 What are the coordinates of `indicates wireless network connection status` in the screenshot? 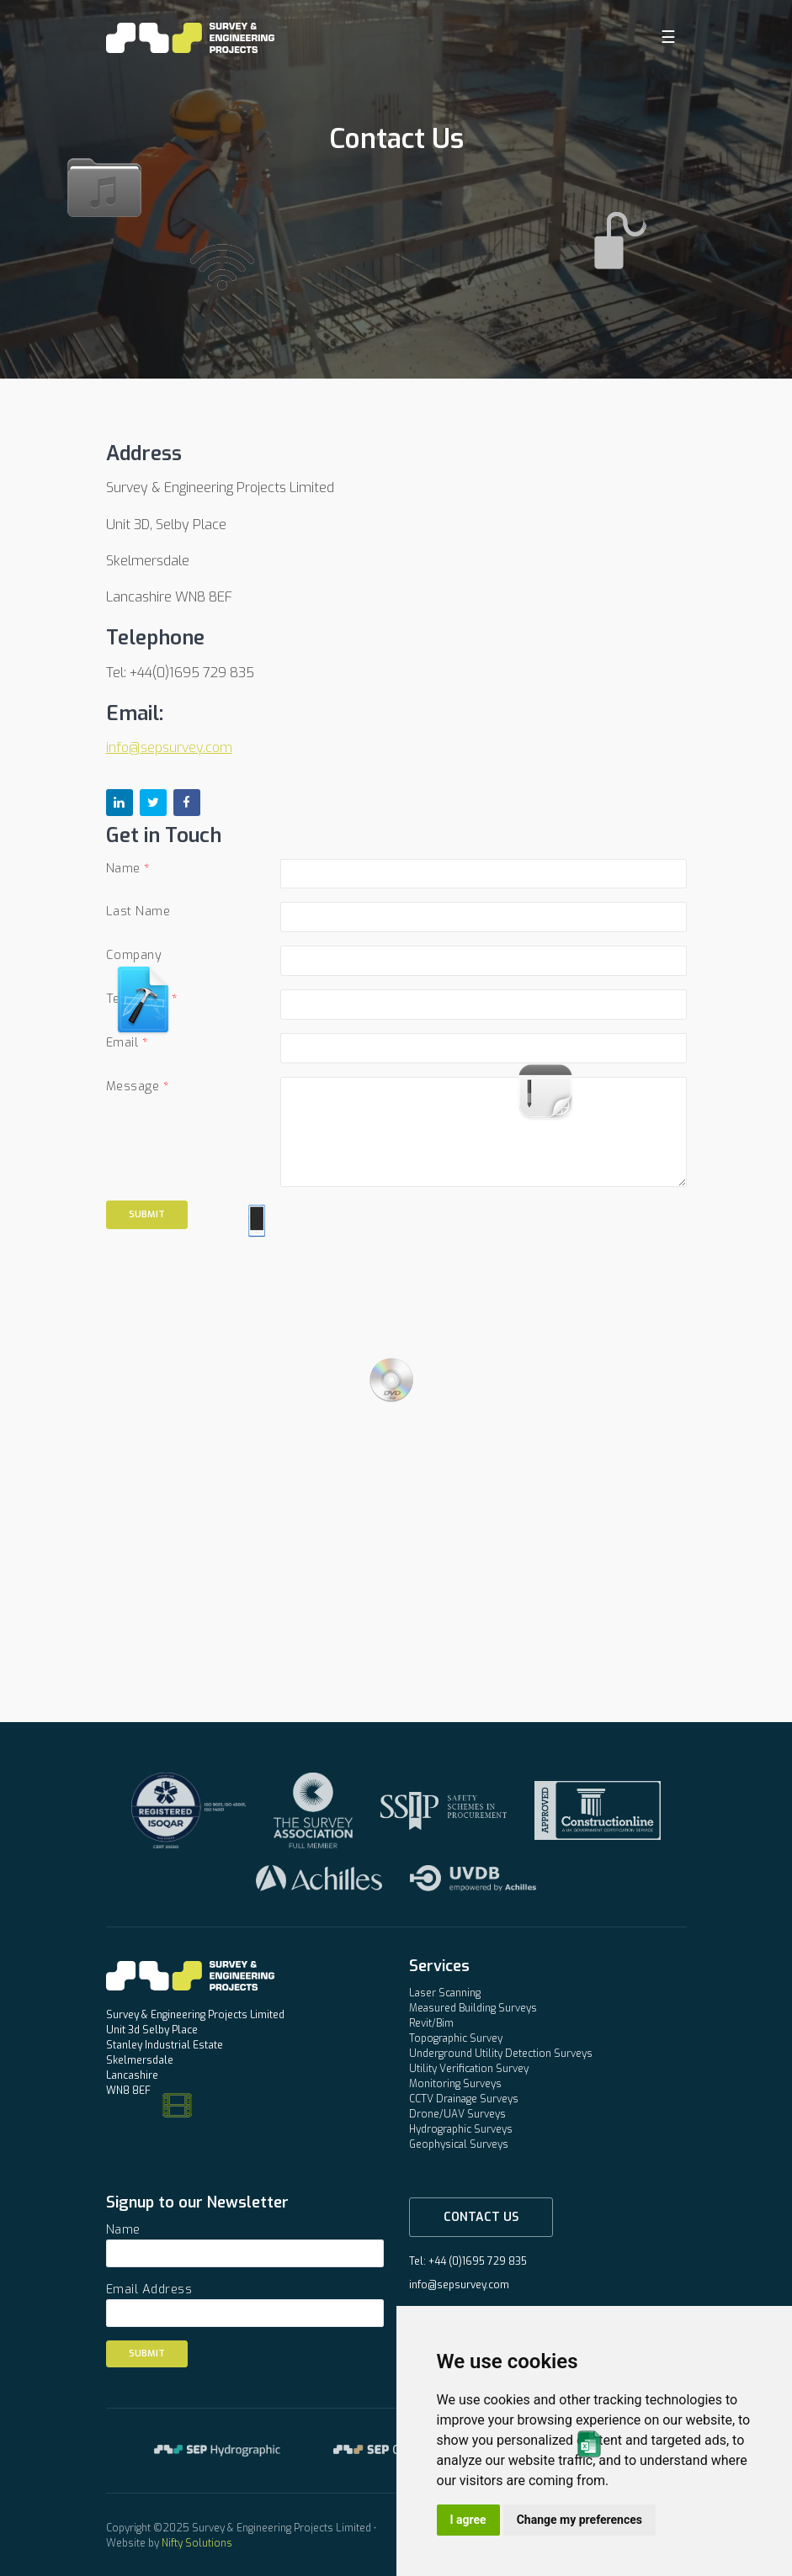 It's located at (222, 266).